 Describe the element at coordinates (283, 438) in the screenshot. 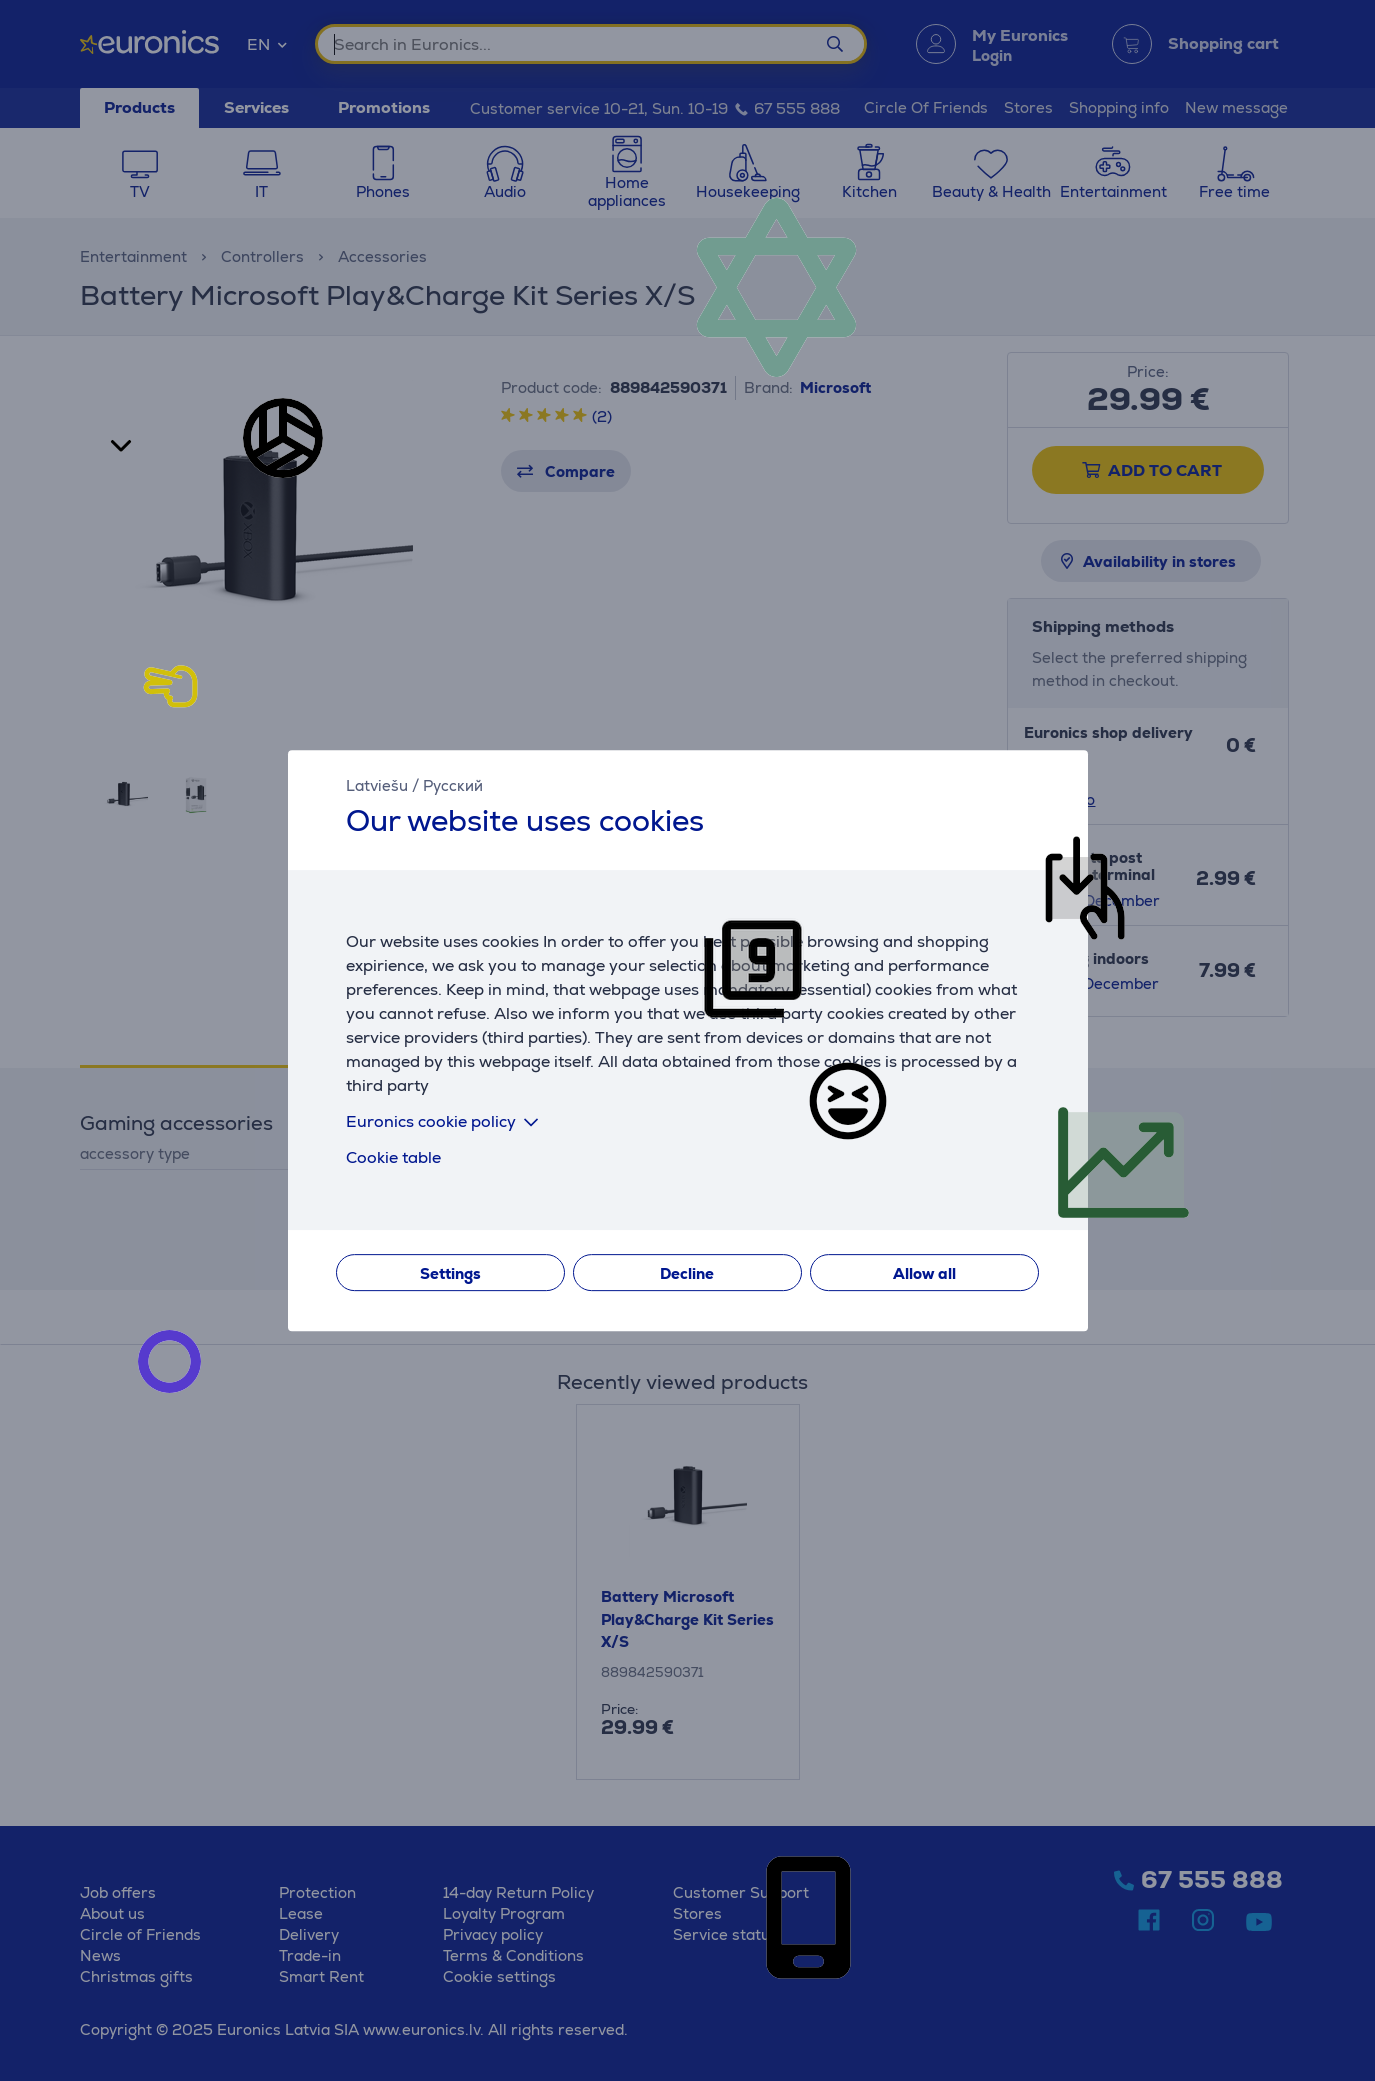

I see `access volleyball or sports content` at that location.